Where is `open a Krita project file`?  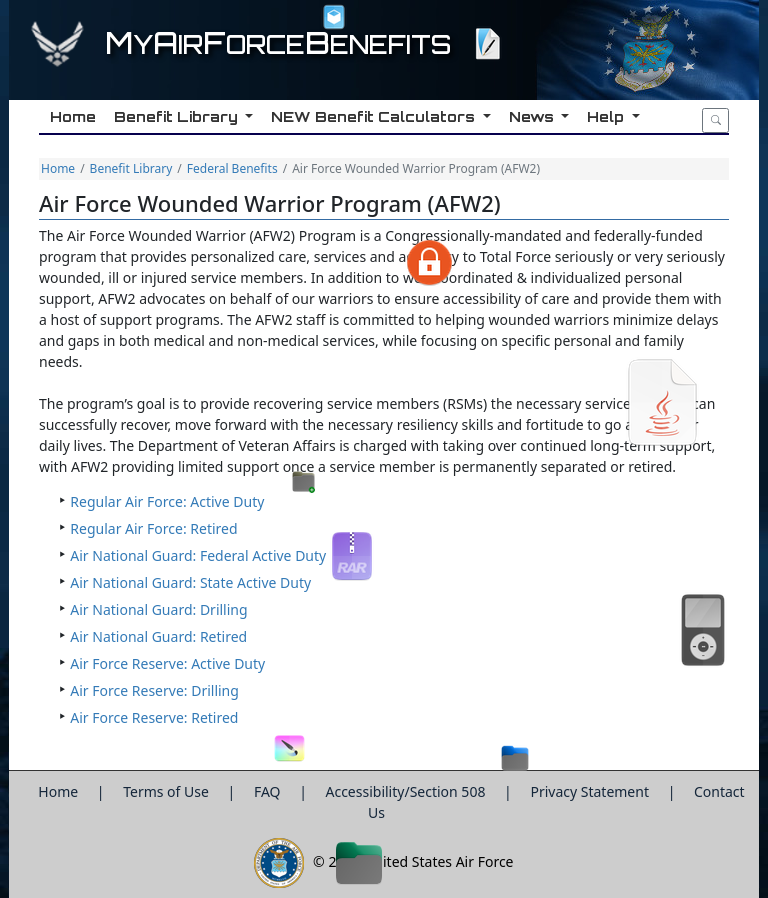
open a Krita project file is located at coordinates (289, 747).